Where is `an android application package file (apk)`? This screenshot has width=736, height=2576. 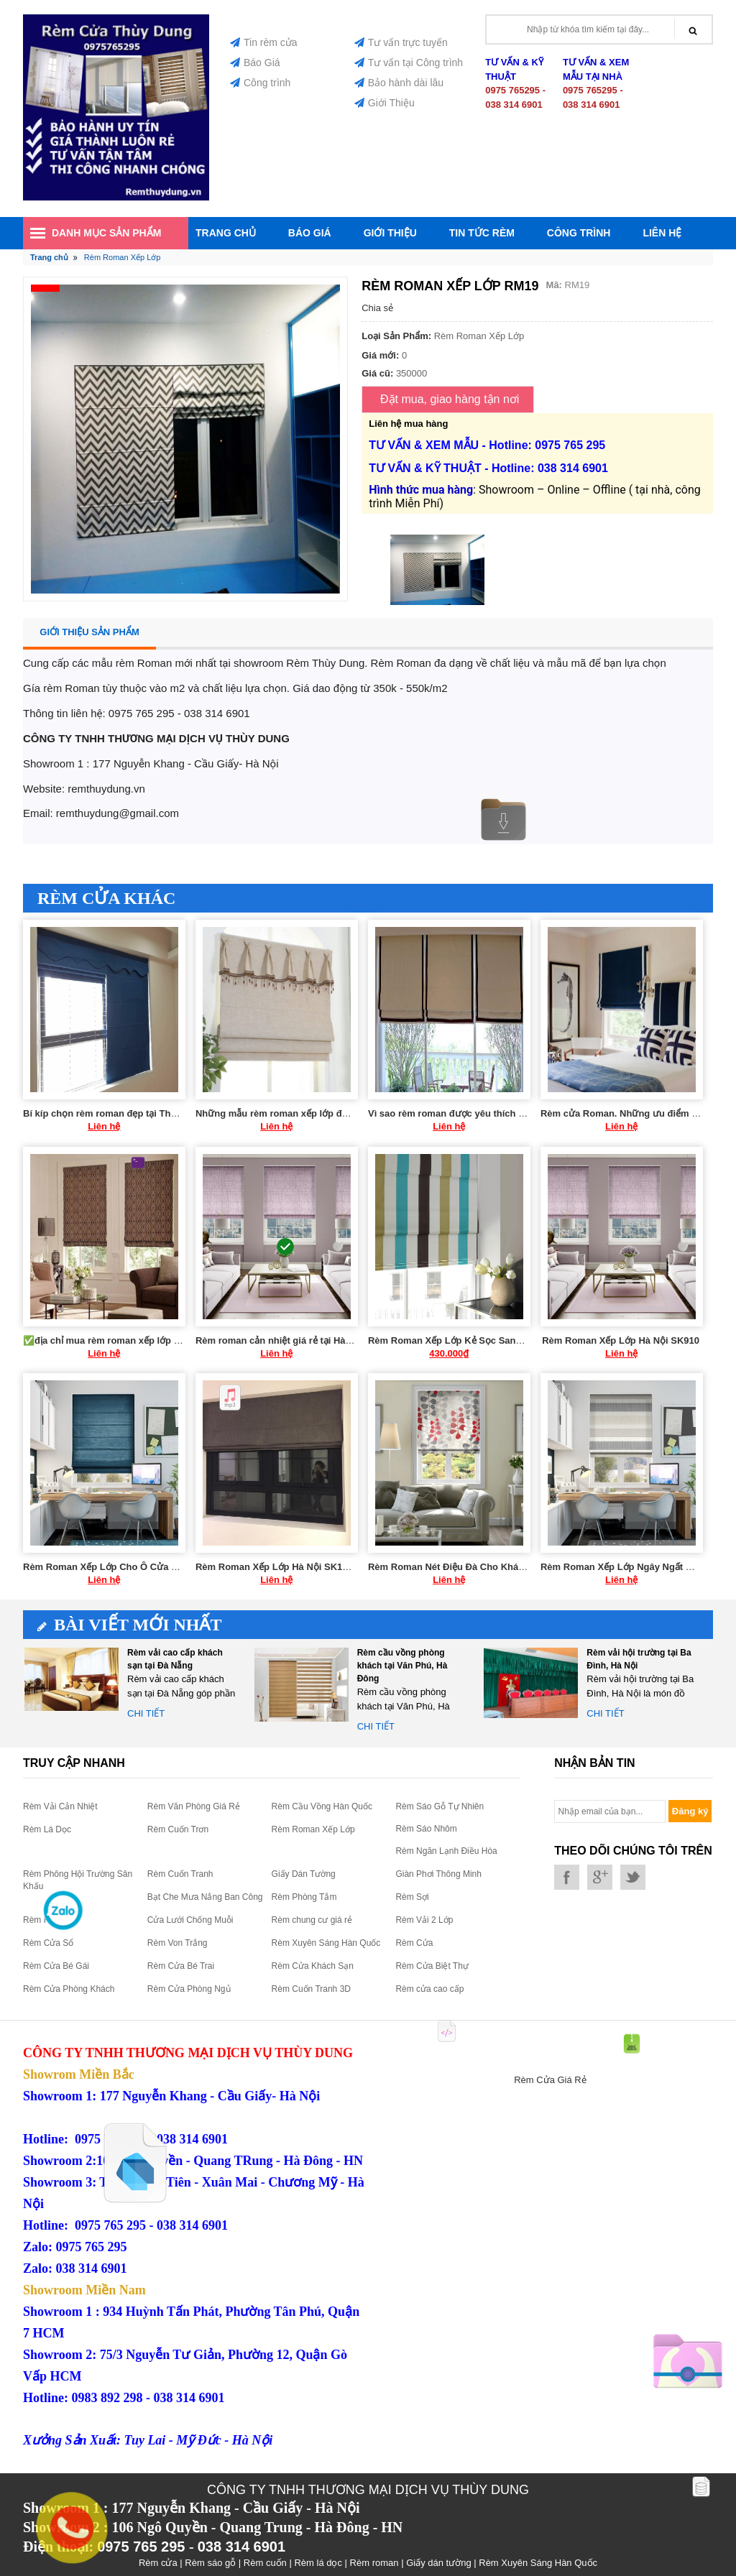 an android application package file (apk) is located at coordinates (632, 2044).